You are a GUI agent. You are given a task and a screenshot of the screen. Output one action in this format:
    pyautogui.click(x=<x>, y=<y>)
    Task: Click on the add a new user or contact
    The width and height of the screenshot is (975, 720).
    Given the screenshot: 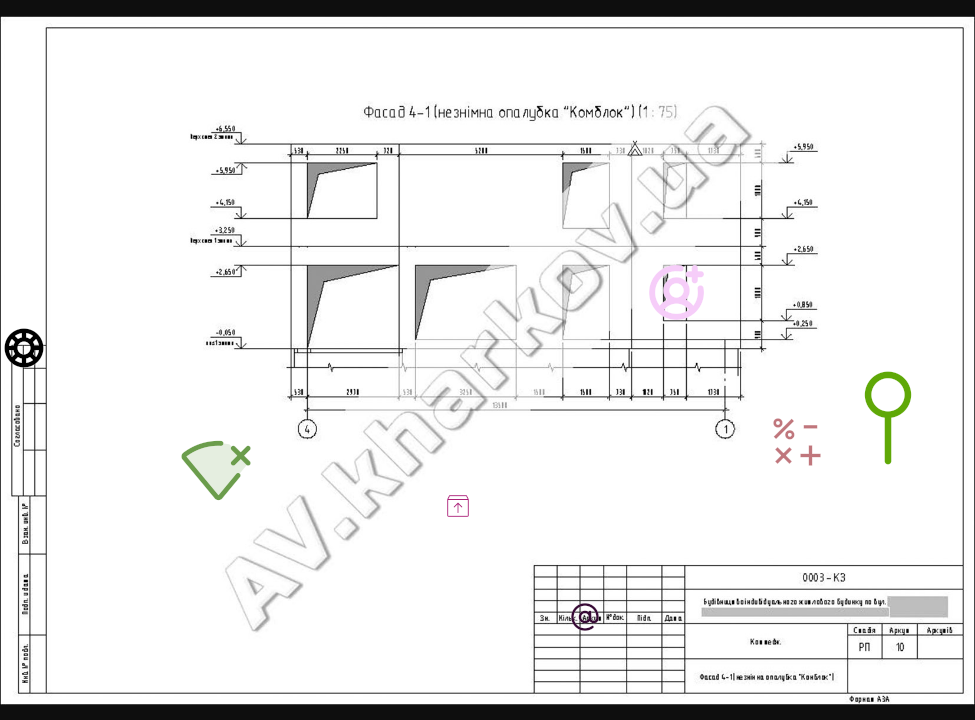 What is the action you would take?
    pyautogui.click(x=676, y=292)
    